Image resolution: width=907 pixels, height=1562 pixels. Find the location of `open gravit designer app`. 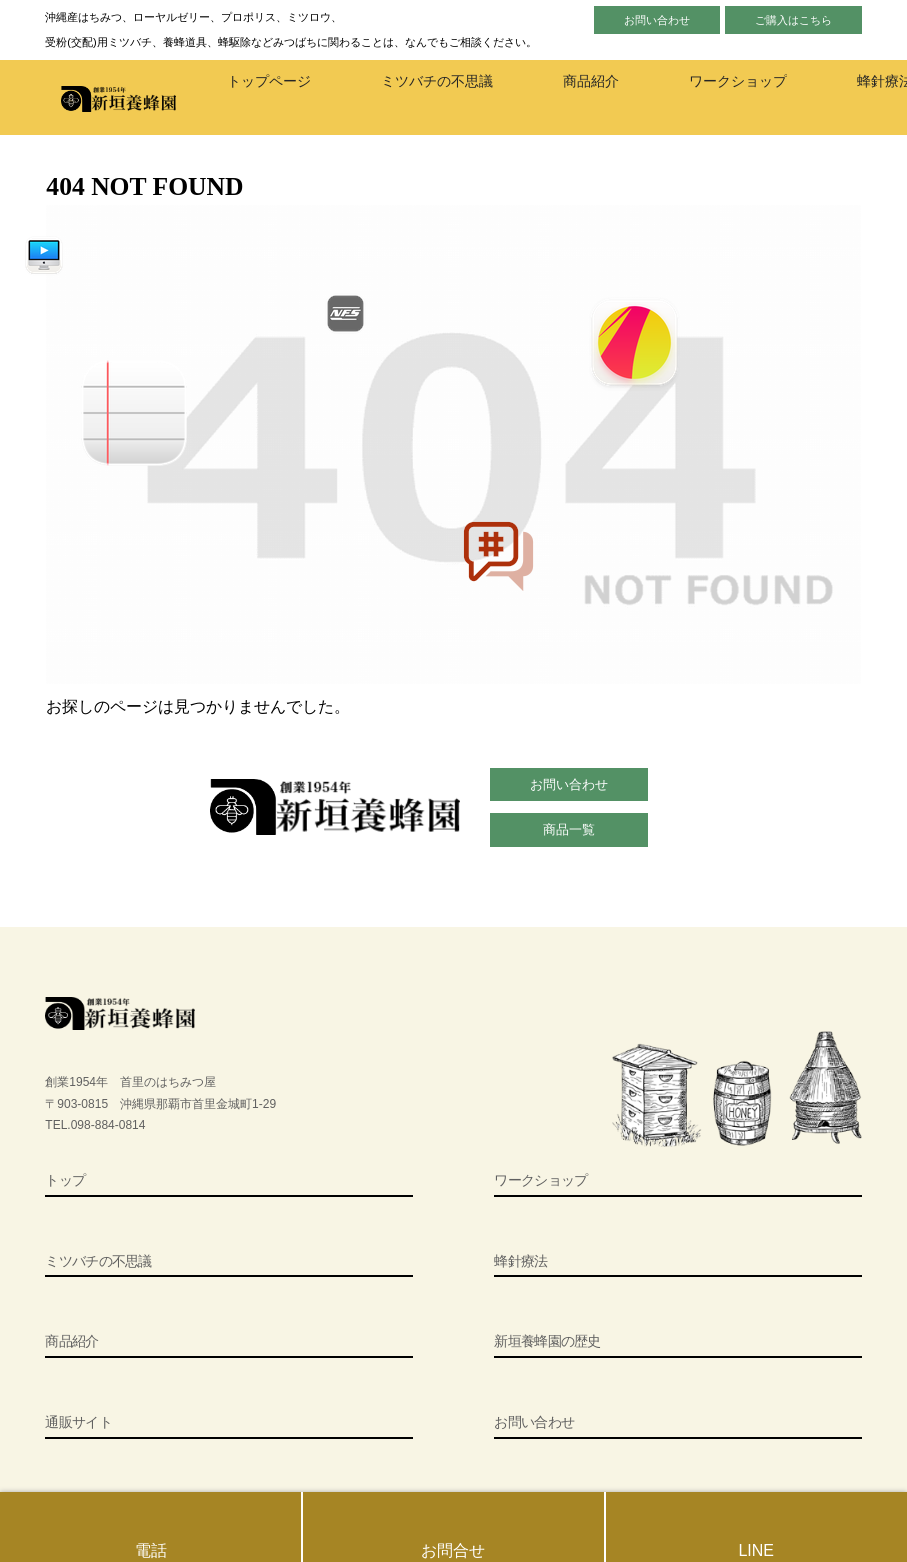

open gravit designer app is located at coordinates (634, 342).